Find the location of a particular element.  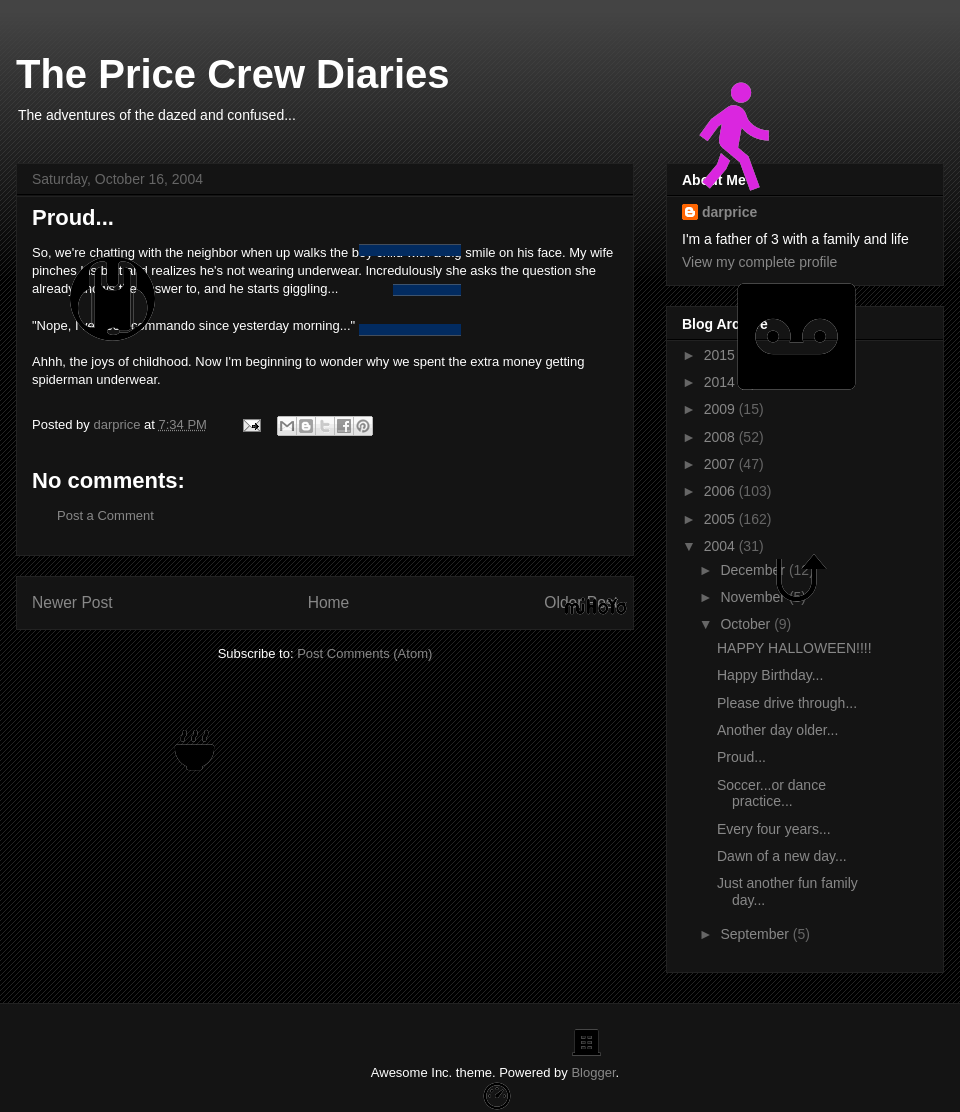

select walking directions is located at coordinates (733, 135).